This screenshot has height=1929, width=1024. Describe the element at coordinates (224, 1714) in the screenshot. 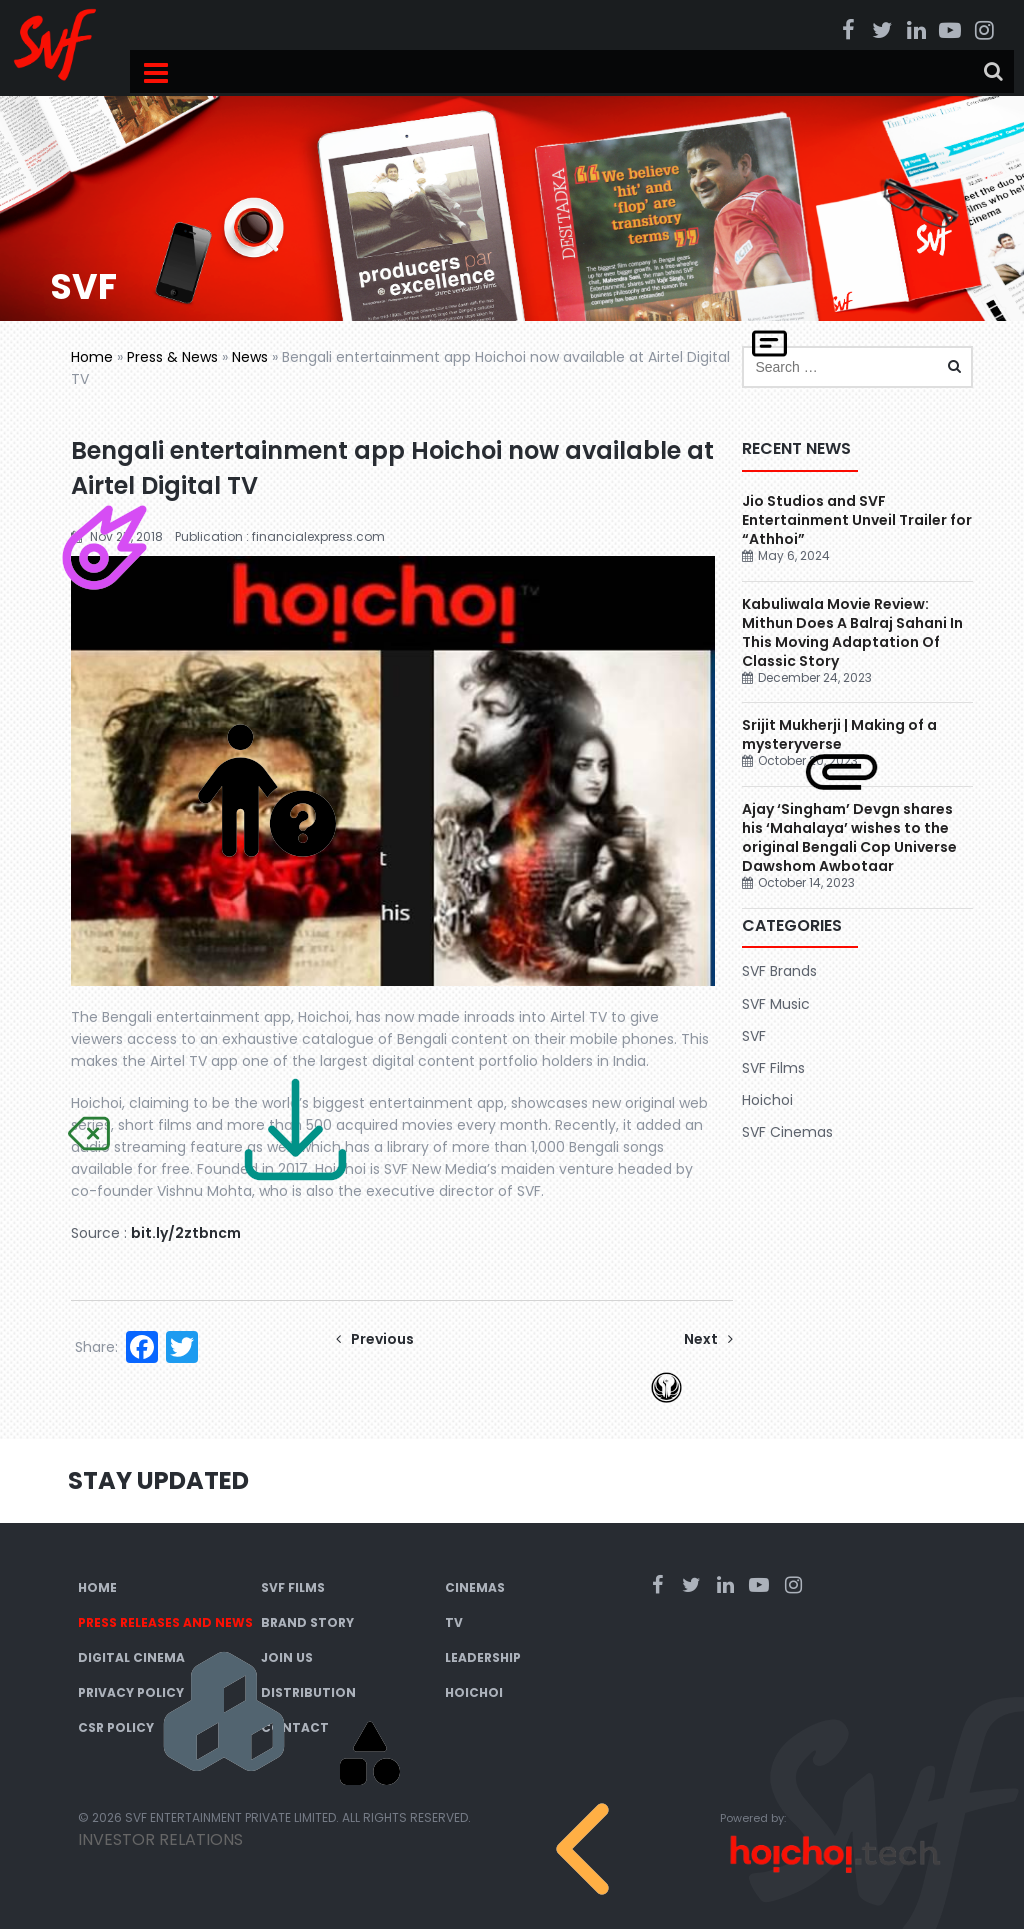

I see `view 3D objects or models` at that location.